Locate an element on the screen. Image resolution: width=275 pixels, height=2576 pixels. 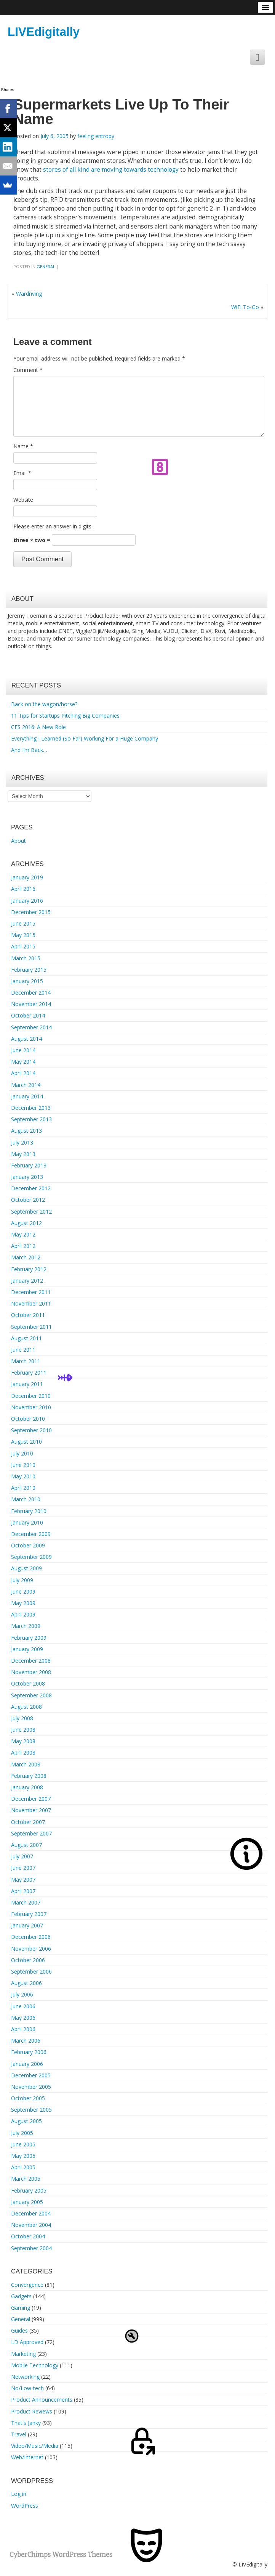
access theater or entertainment content is located at coordinates (146, 2544).